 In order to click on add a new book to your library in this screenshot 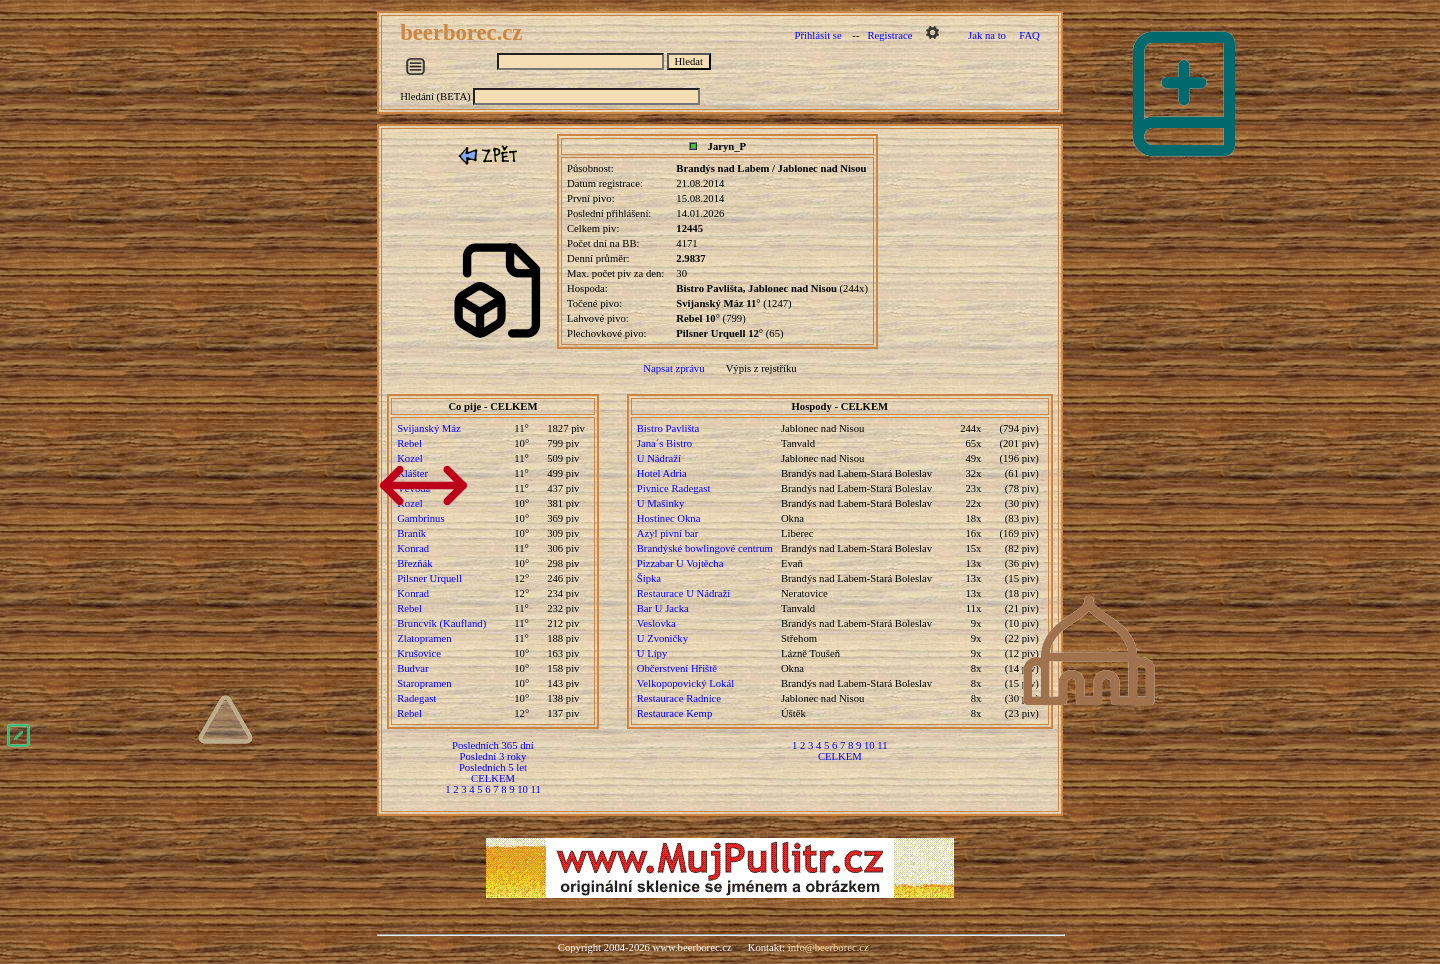, I will do `click(1184, 94)`.